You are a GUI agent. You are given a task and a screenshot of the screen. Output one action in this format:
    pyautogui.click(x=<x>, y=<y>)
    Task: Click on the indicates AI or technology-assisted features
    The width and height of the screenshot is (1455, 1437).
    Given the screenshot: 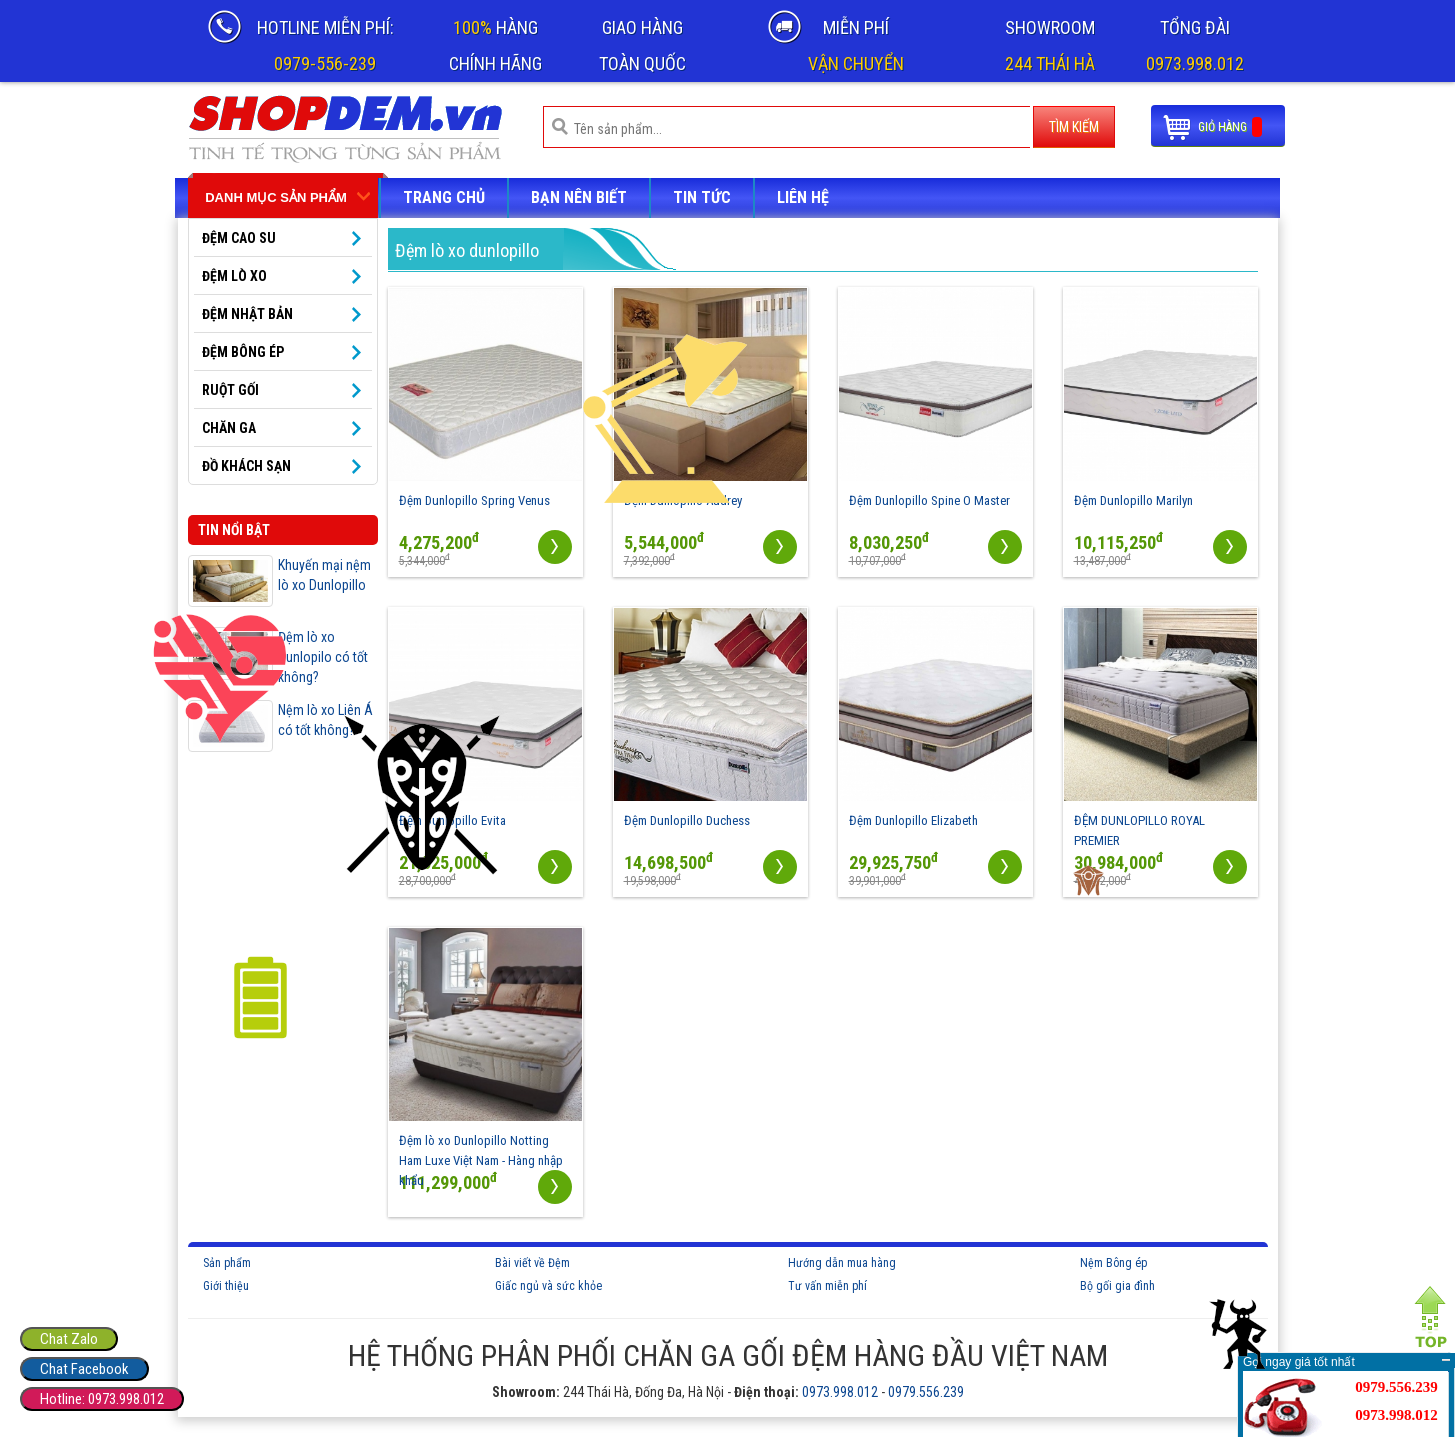 What is the action you would take?
    pyautogui.click(x=219, y=678)
    